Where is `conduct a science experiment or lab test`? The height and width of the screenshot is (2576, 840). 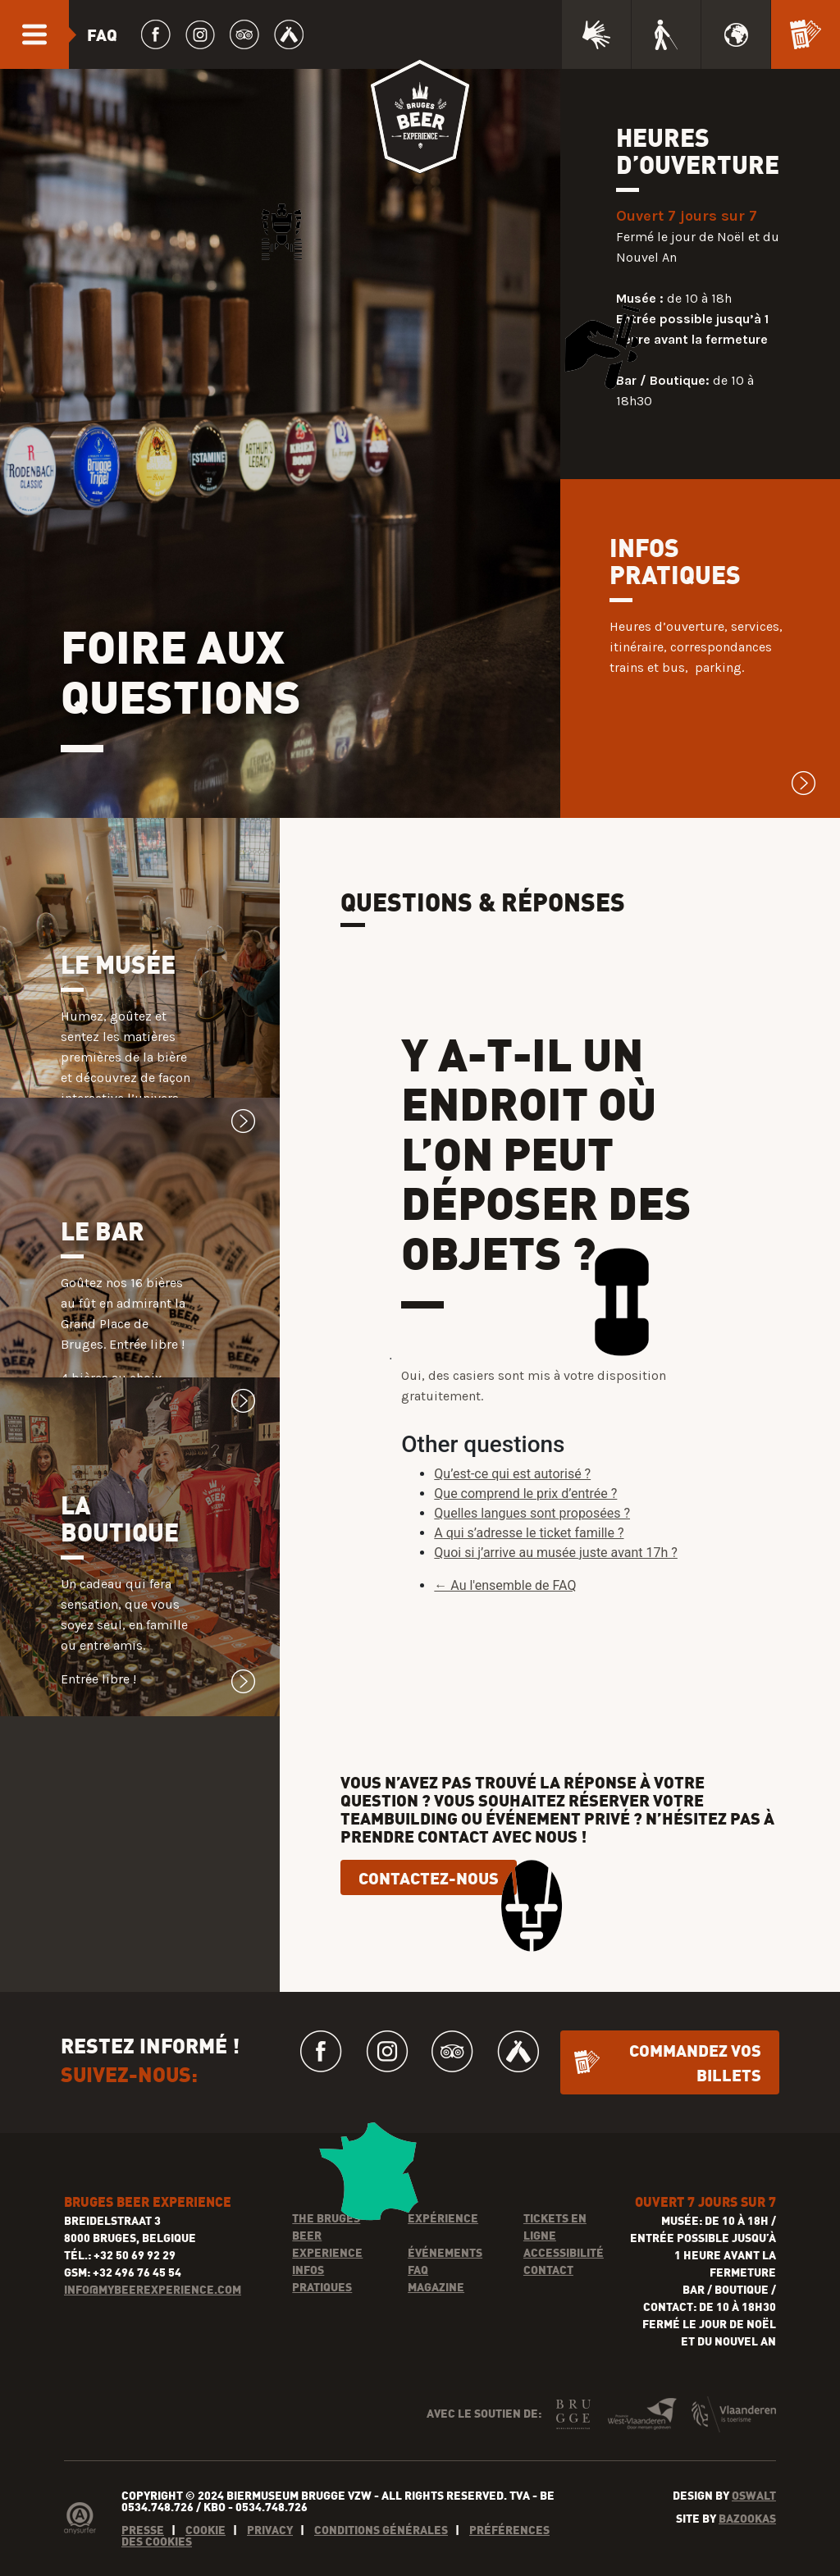
conduct a science experiment or lab test is located at coordinates (605, 346).